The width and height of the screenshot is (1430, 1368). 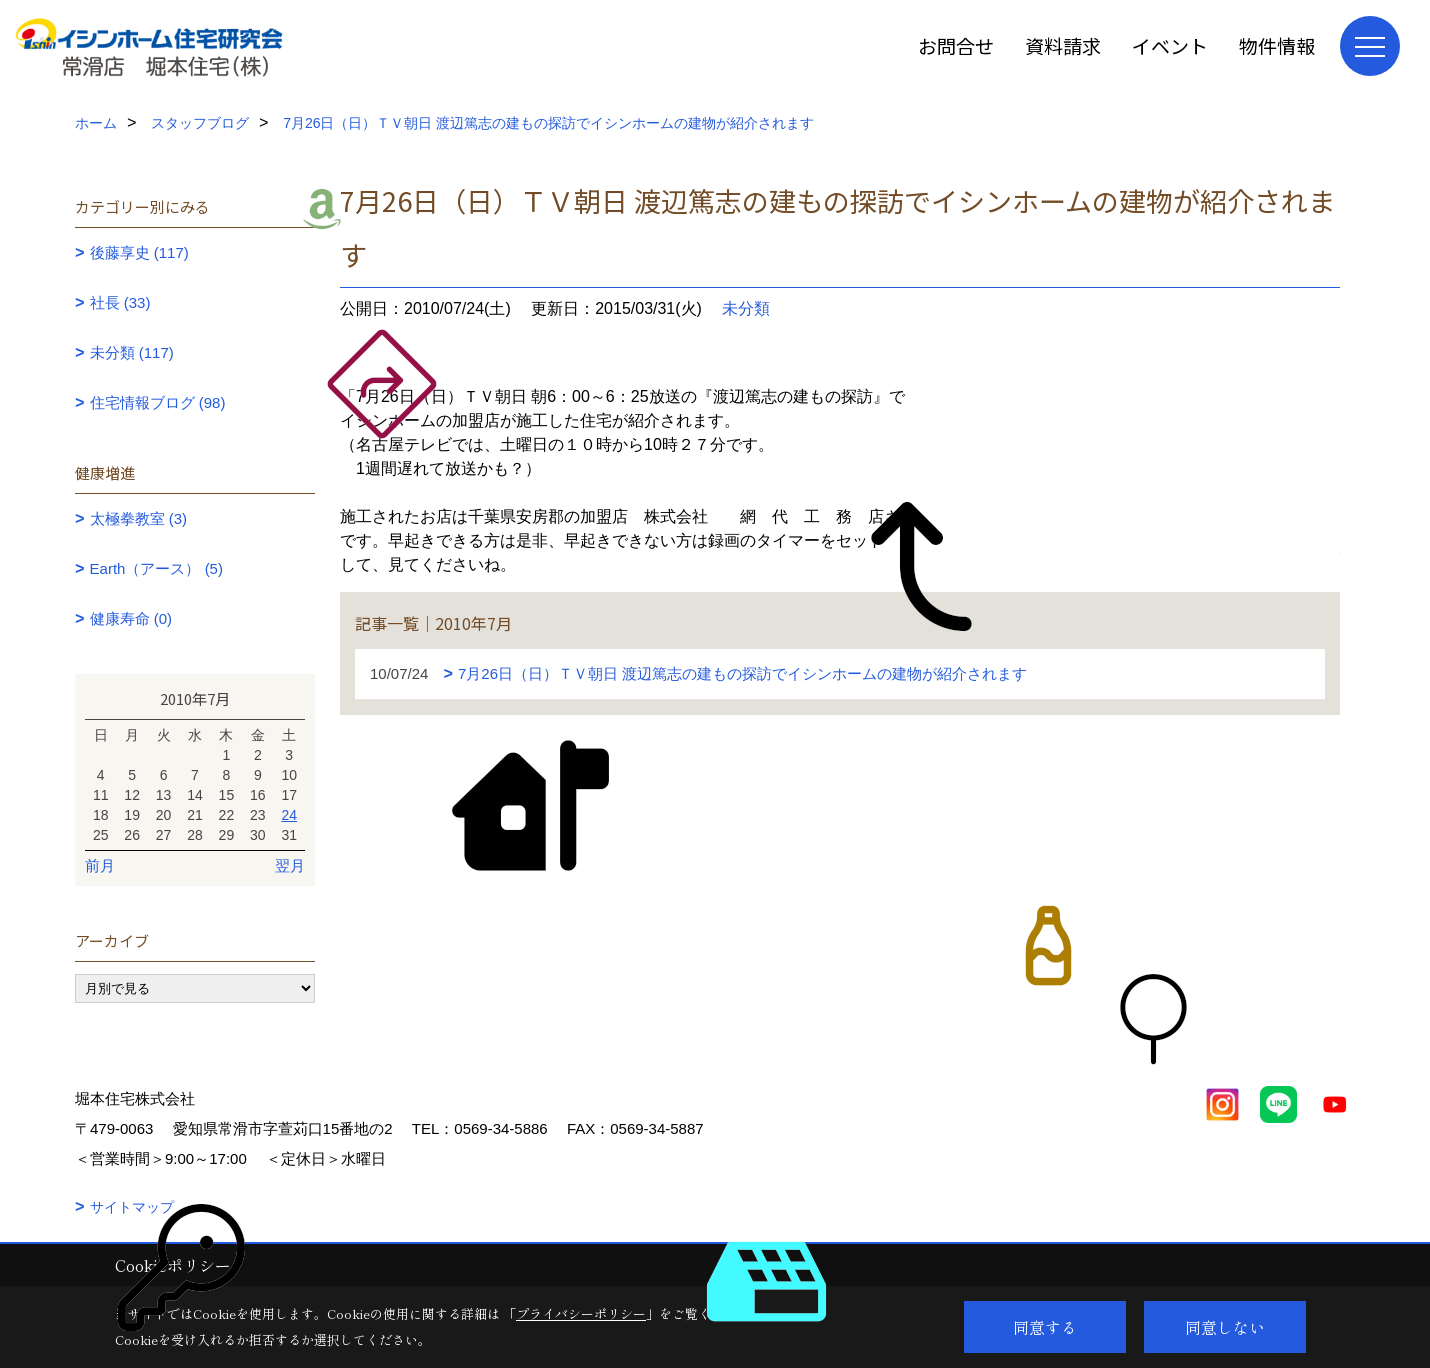 I want to click on open the Amazon app or website, so click(x=322, y=209).